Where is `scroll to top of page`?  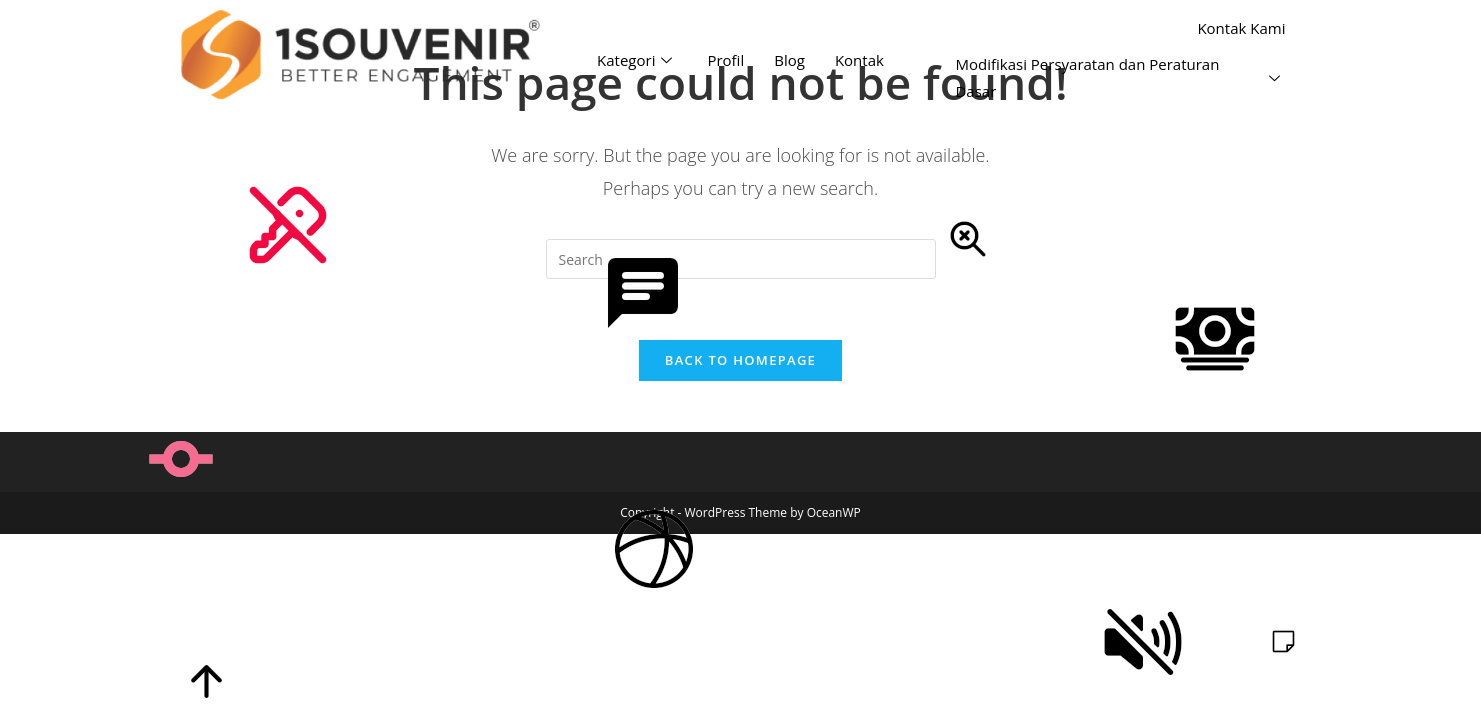 scroll to top of page is located at coordinates (206, 681).